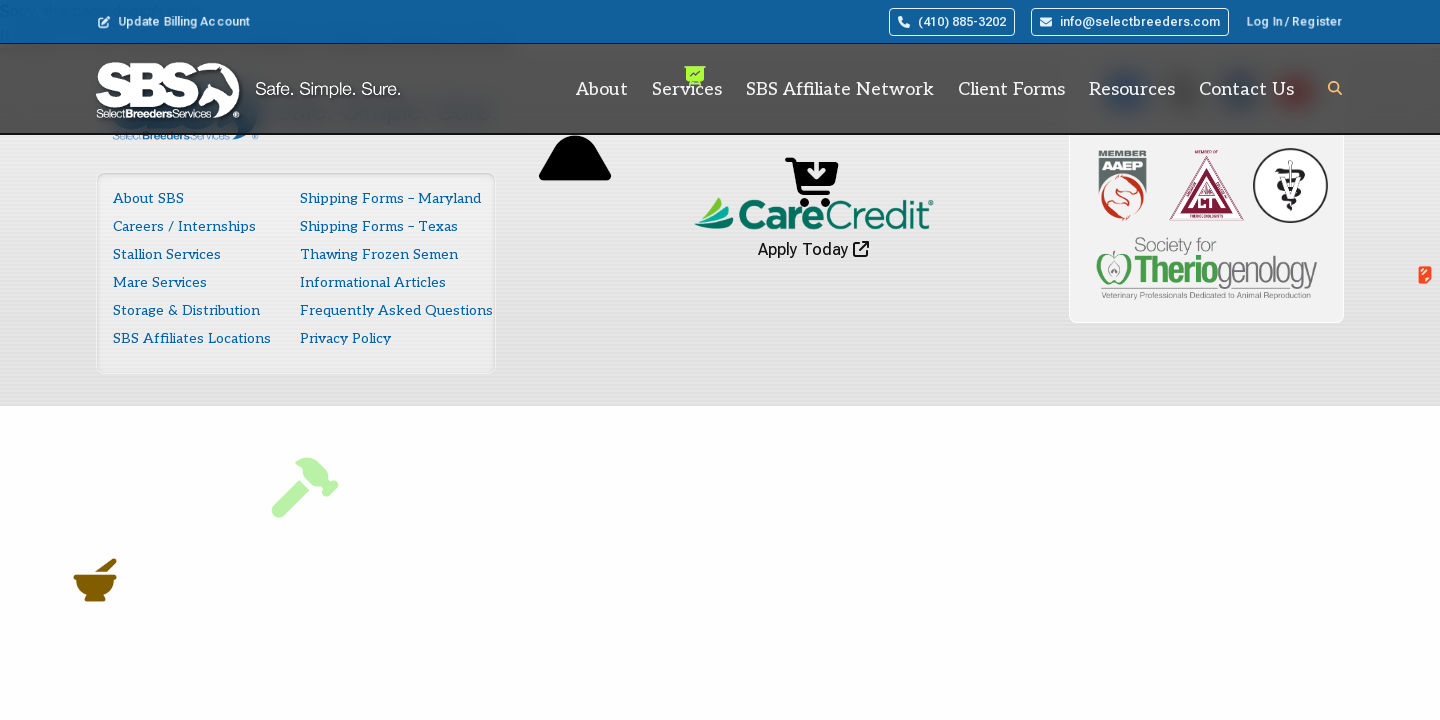 This screenshot has height=720, width=1440. Describe the element at coordinates (575, 158) in the screenshot. I see `indicates a mound or hill terrain feature` at that location.